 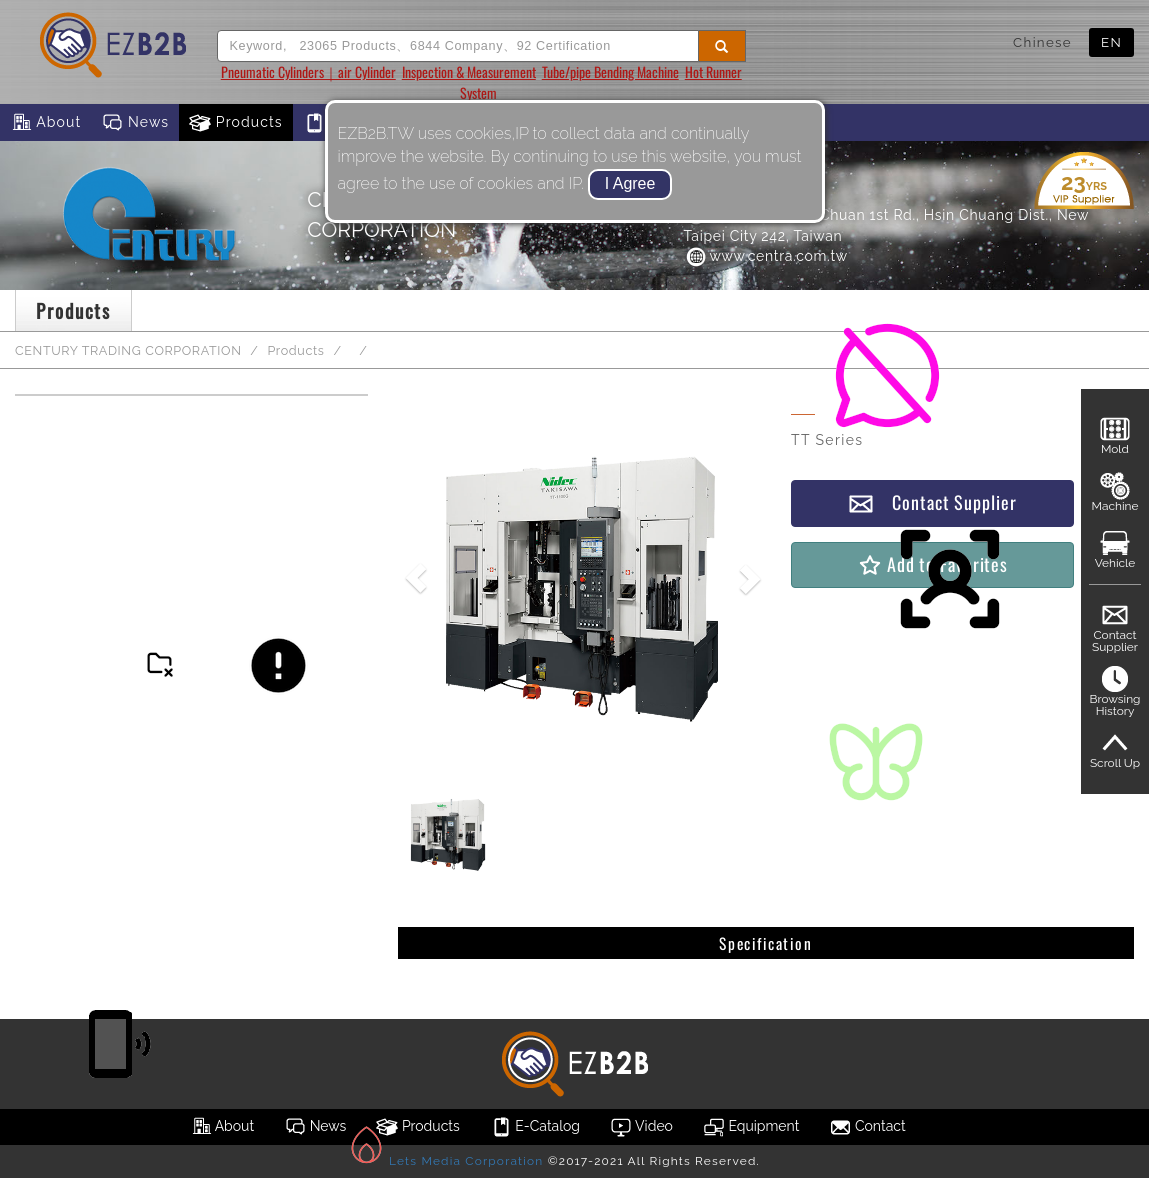 I want to click on indicates an error or problem has occurred, so click(x=278, y=665).